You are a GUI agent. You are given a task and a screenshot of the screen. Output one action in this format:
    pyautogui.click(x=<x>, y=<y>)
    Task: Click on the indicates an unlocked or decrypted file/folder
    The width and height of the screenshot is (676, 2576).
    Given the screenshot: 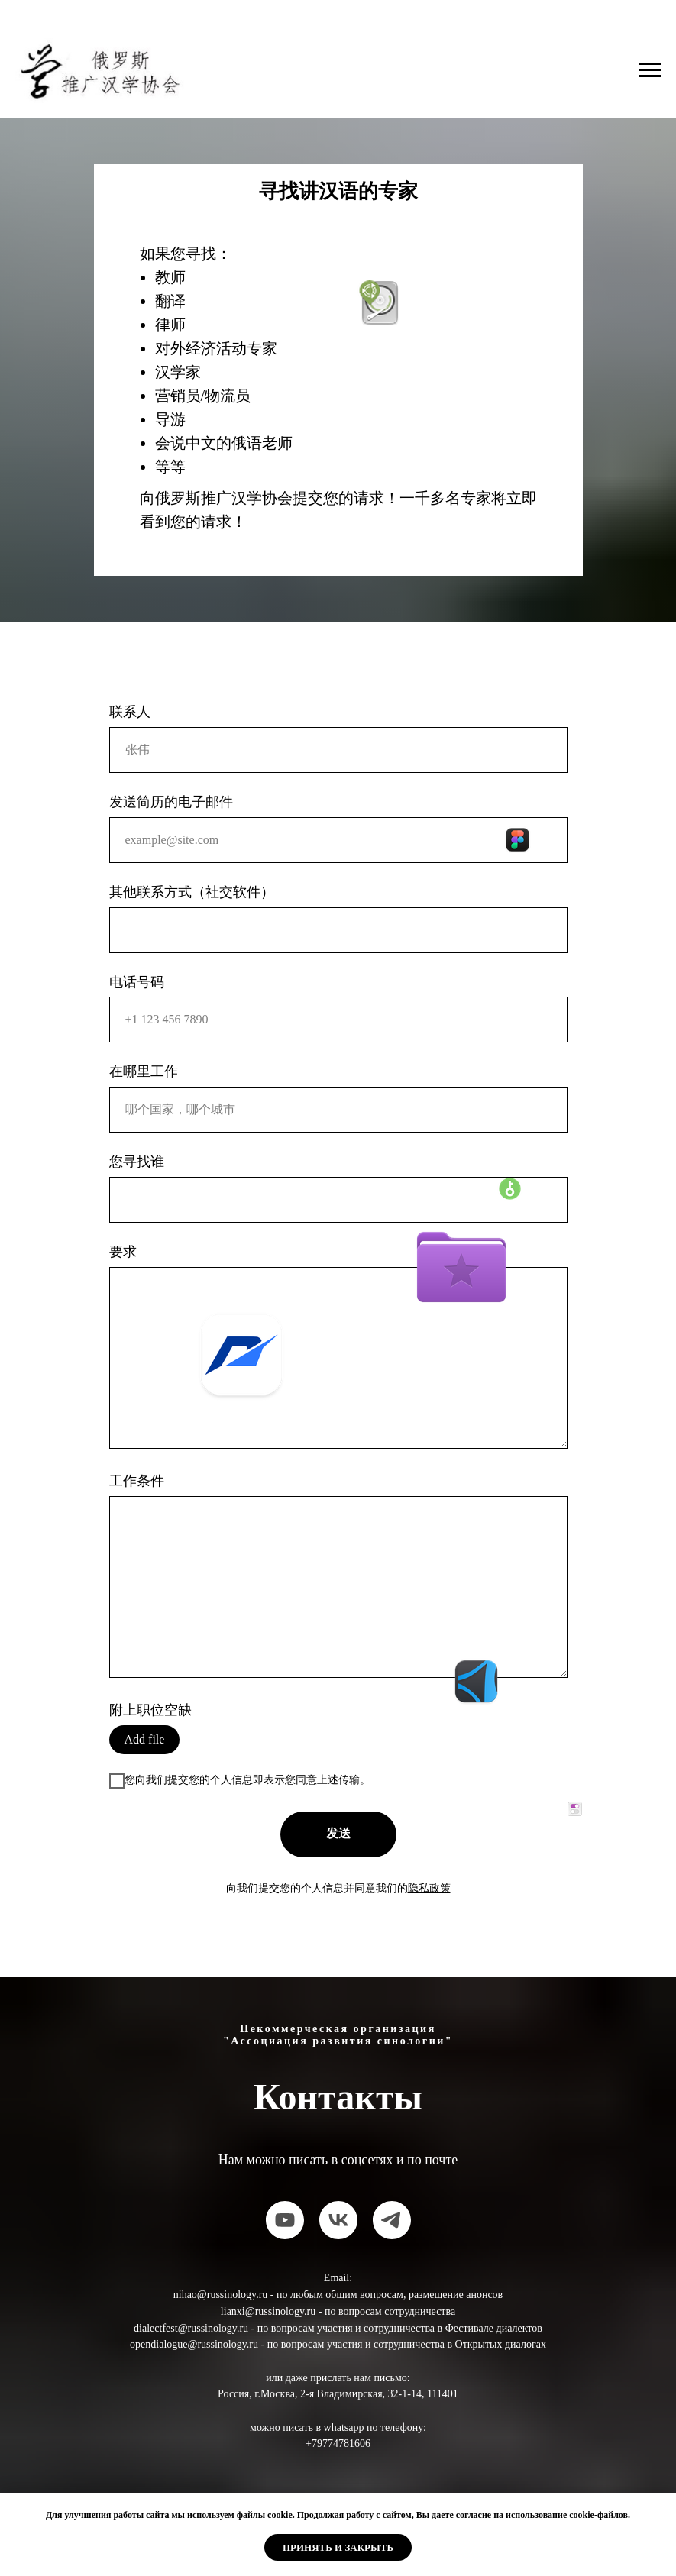 What is the action you would take?
    pyautogui.click(x=509, y=1188)
    